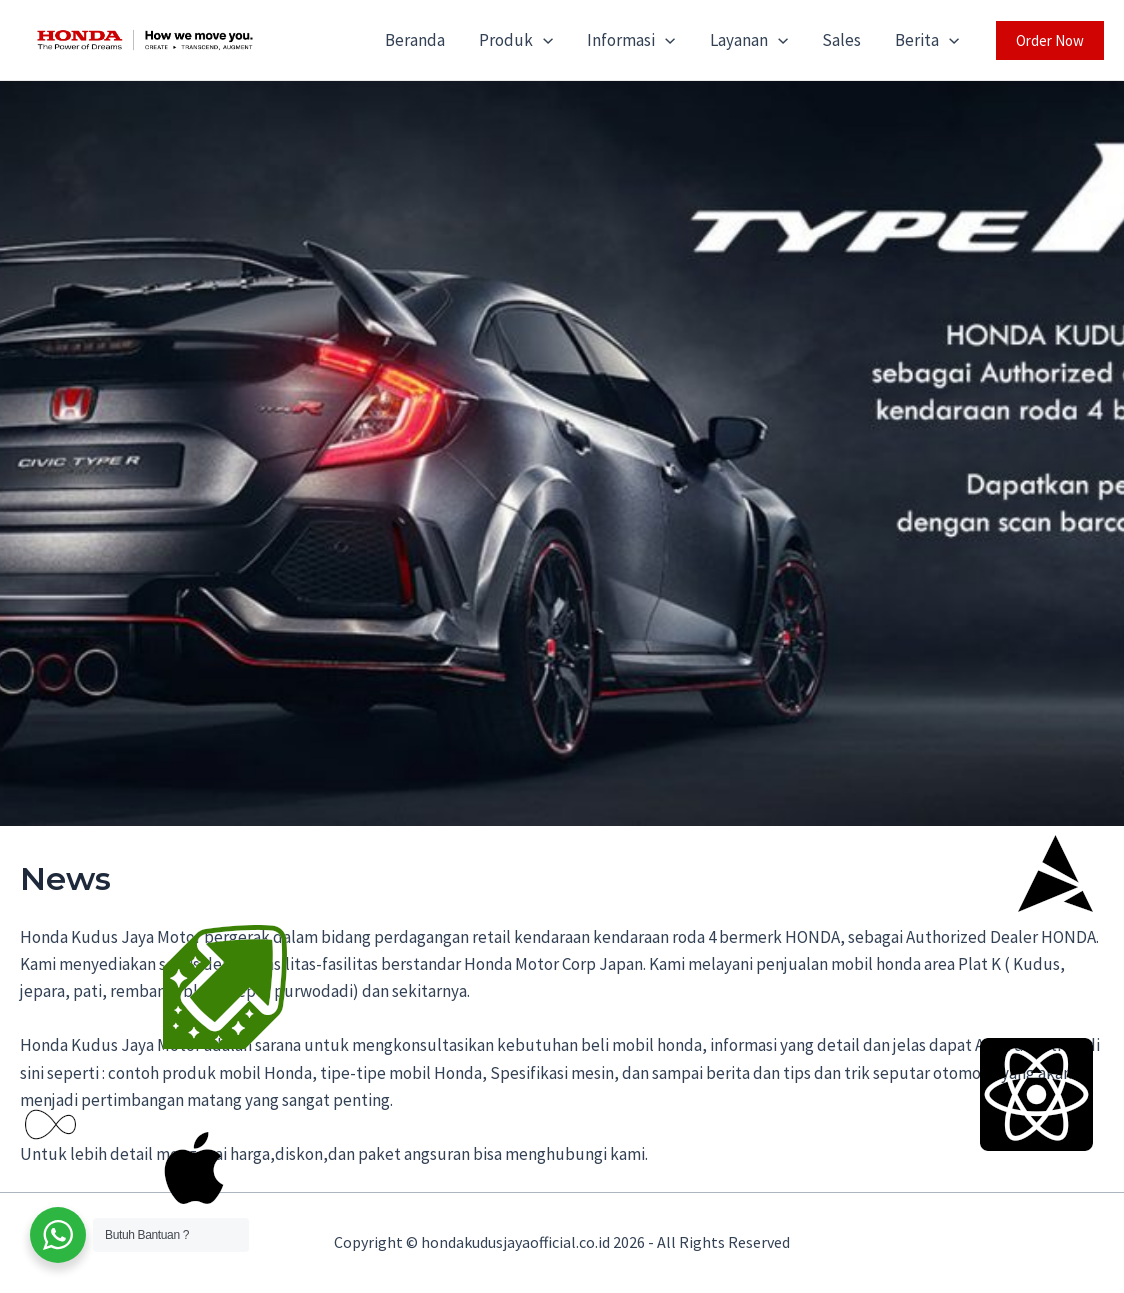 The width and height of the screenshot is (1124, 1293). Describe the element at coordinates (1055, 873) in the screenshot. I see `artix linux logo` at that location.